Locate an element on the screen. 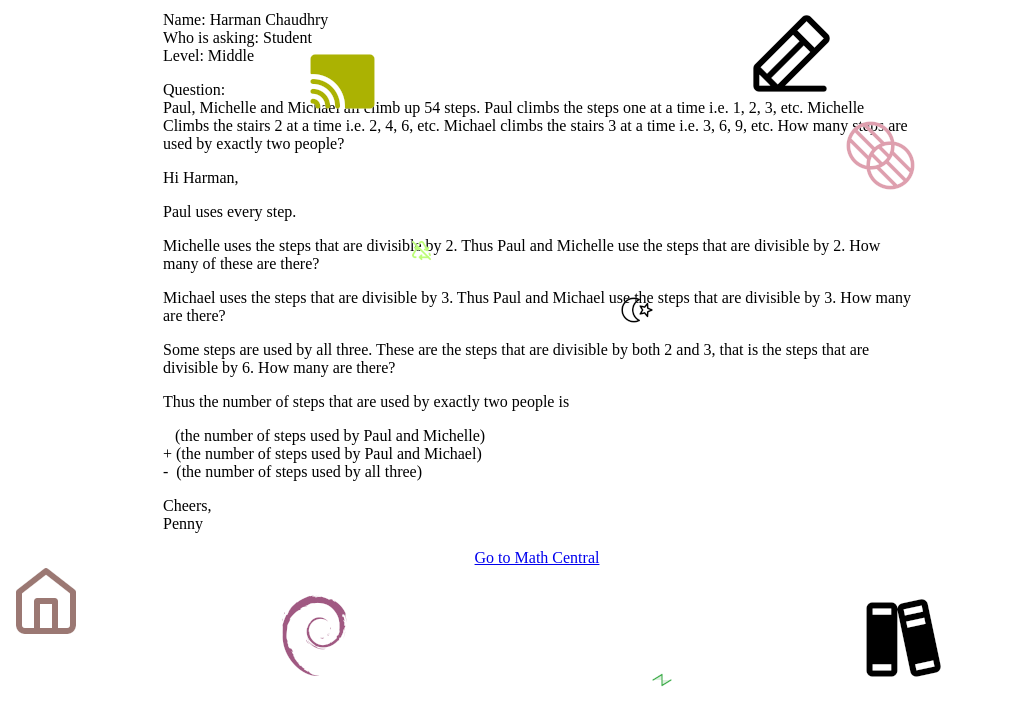  toggle islamic calendar or prayer times is located at coordinates (636, 310).